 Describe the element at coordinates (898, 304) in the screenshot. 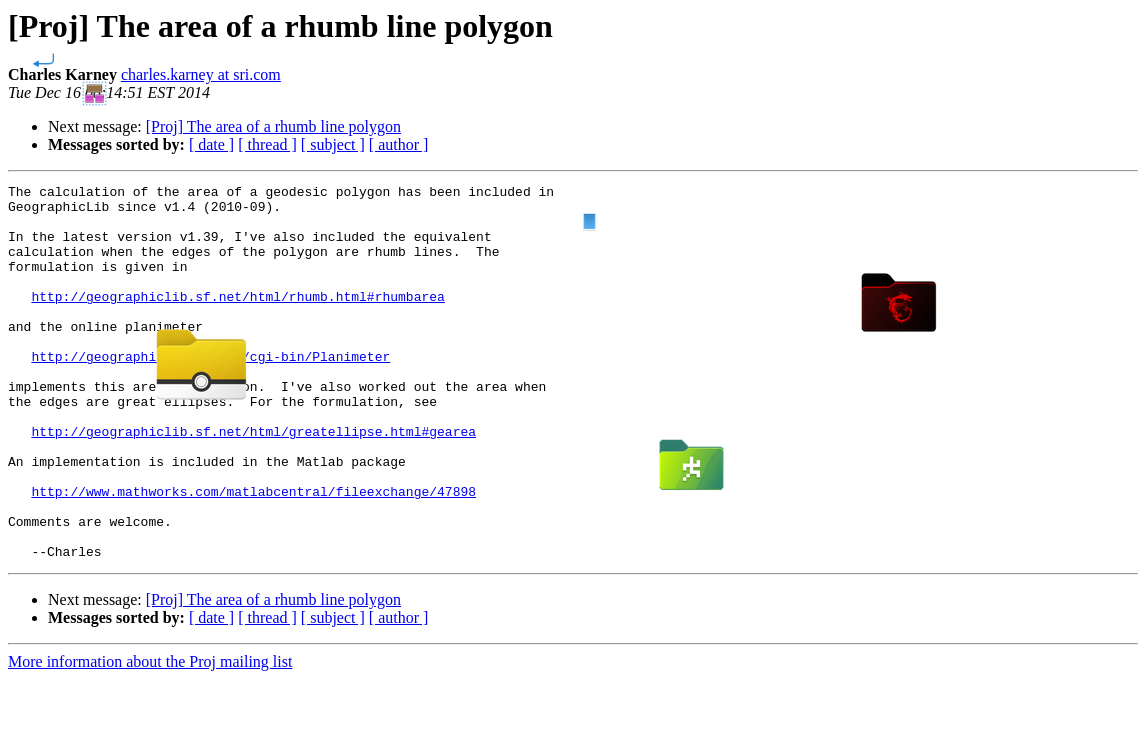

I see `open msi-branded files folder` at that location.